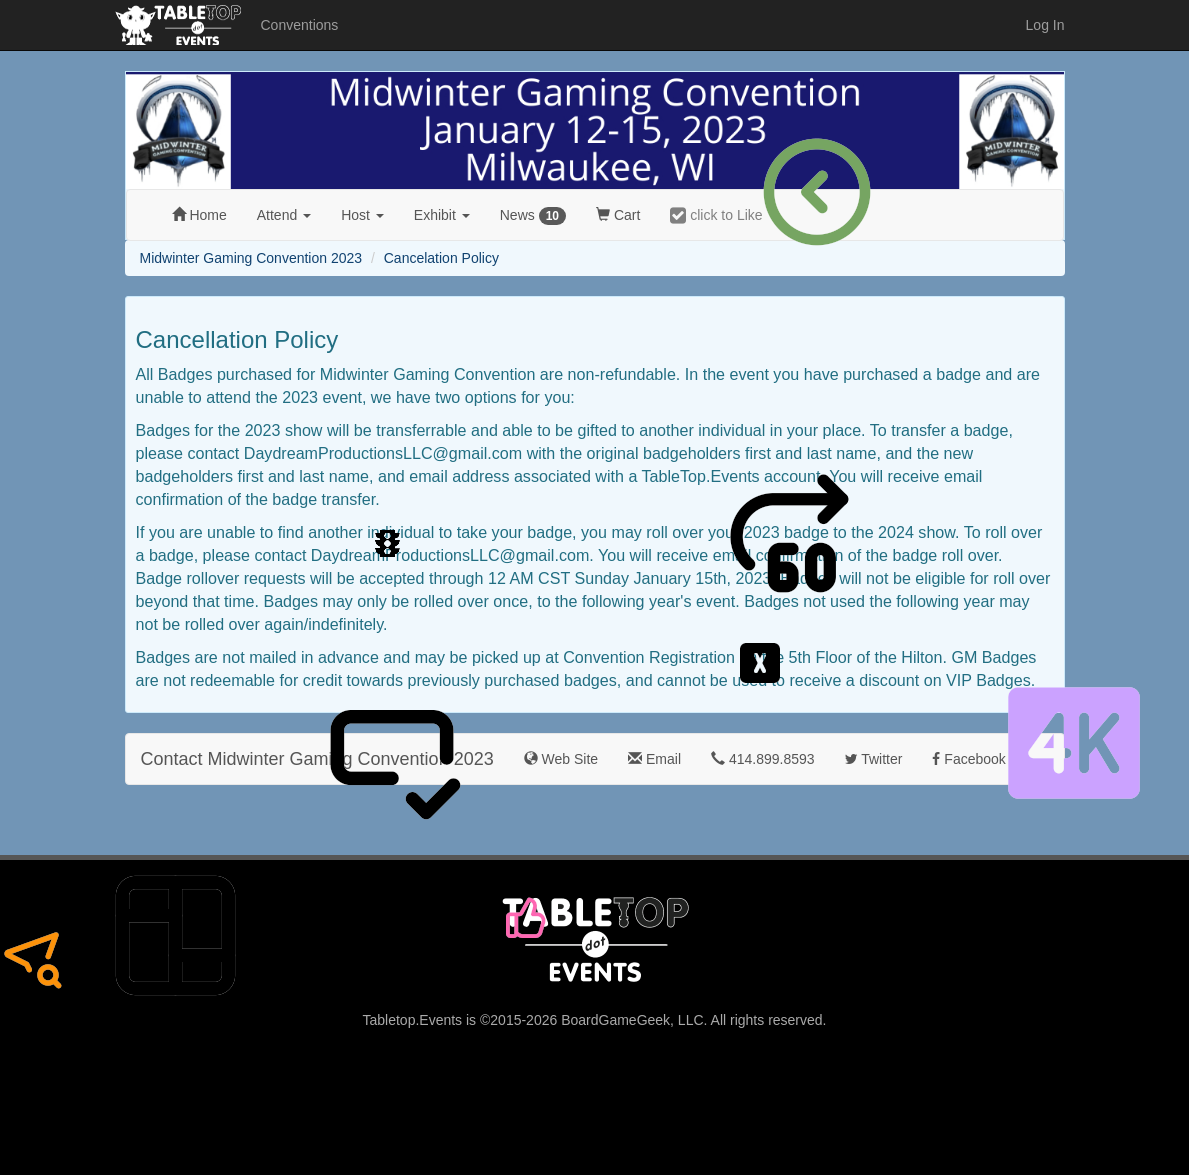 The height and width of the screenshot is (1175, 1189). What do you see at coordinates (32, 959) in the screenshot?
I see `search for a location on the map` at bounding box center [32, 959].